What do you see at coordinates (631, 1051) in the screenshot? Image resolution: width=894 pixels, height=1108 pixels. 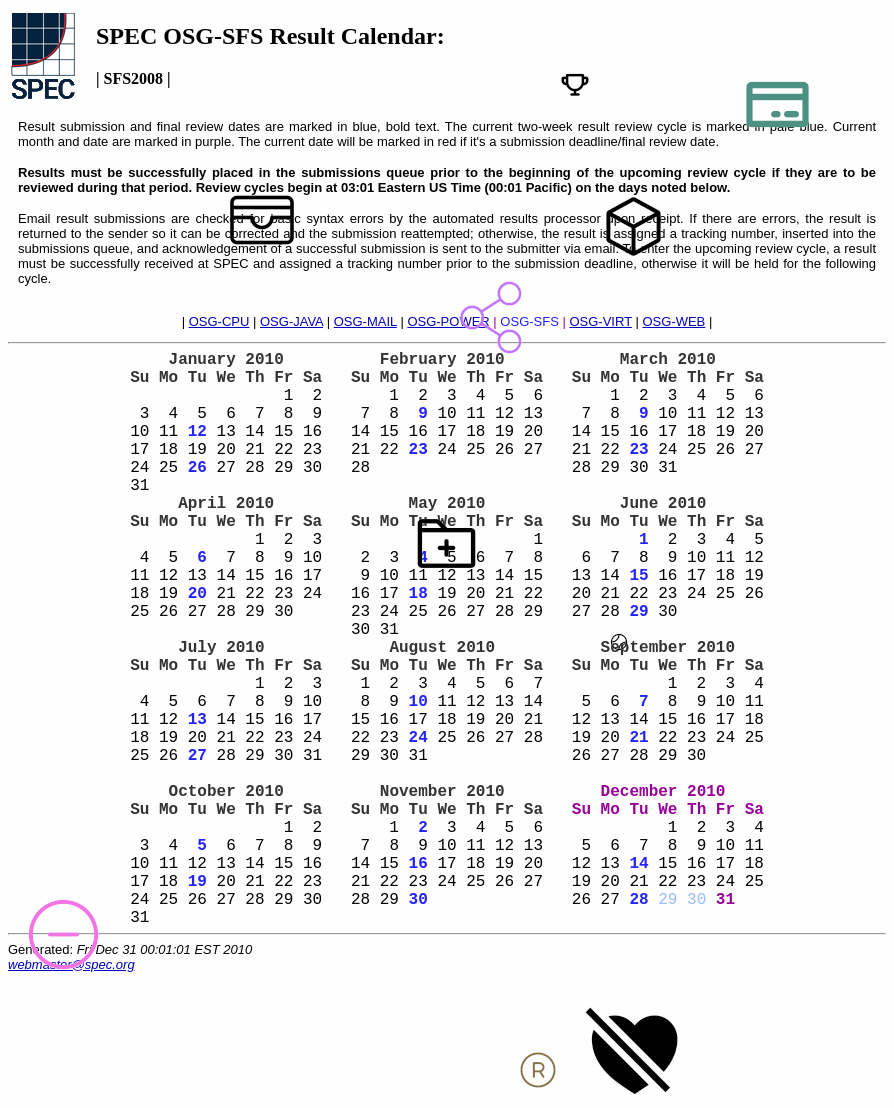 I see `remove from favorites` at bounding box center [631, 1051].